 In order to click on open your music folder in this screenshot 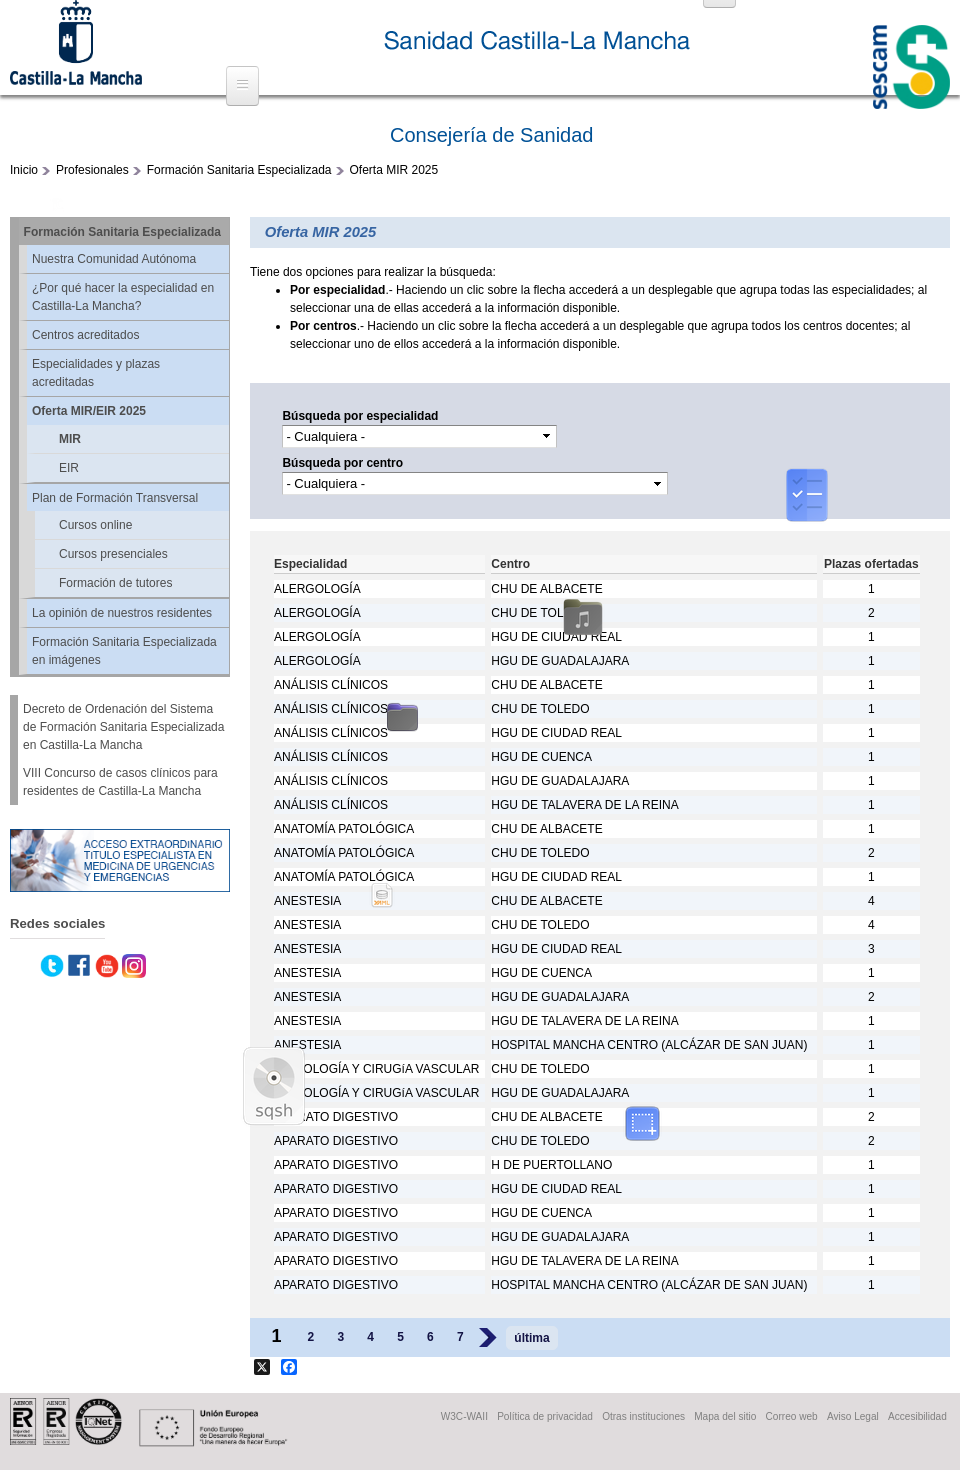, I will do `click(583, 617)`.